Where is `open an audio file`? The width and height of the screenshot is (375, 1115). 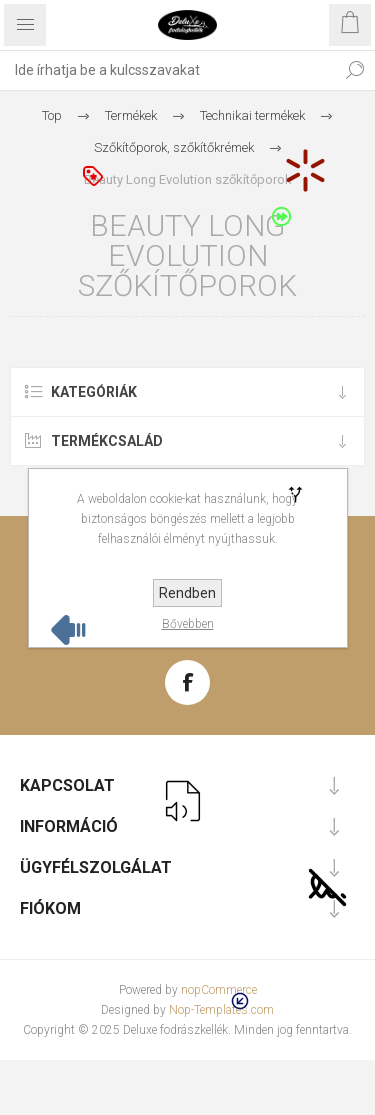
open an audio file is located at coordinates (183, 801).